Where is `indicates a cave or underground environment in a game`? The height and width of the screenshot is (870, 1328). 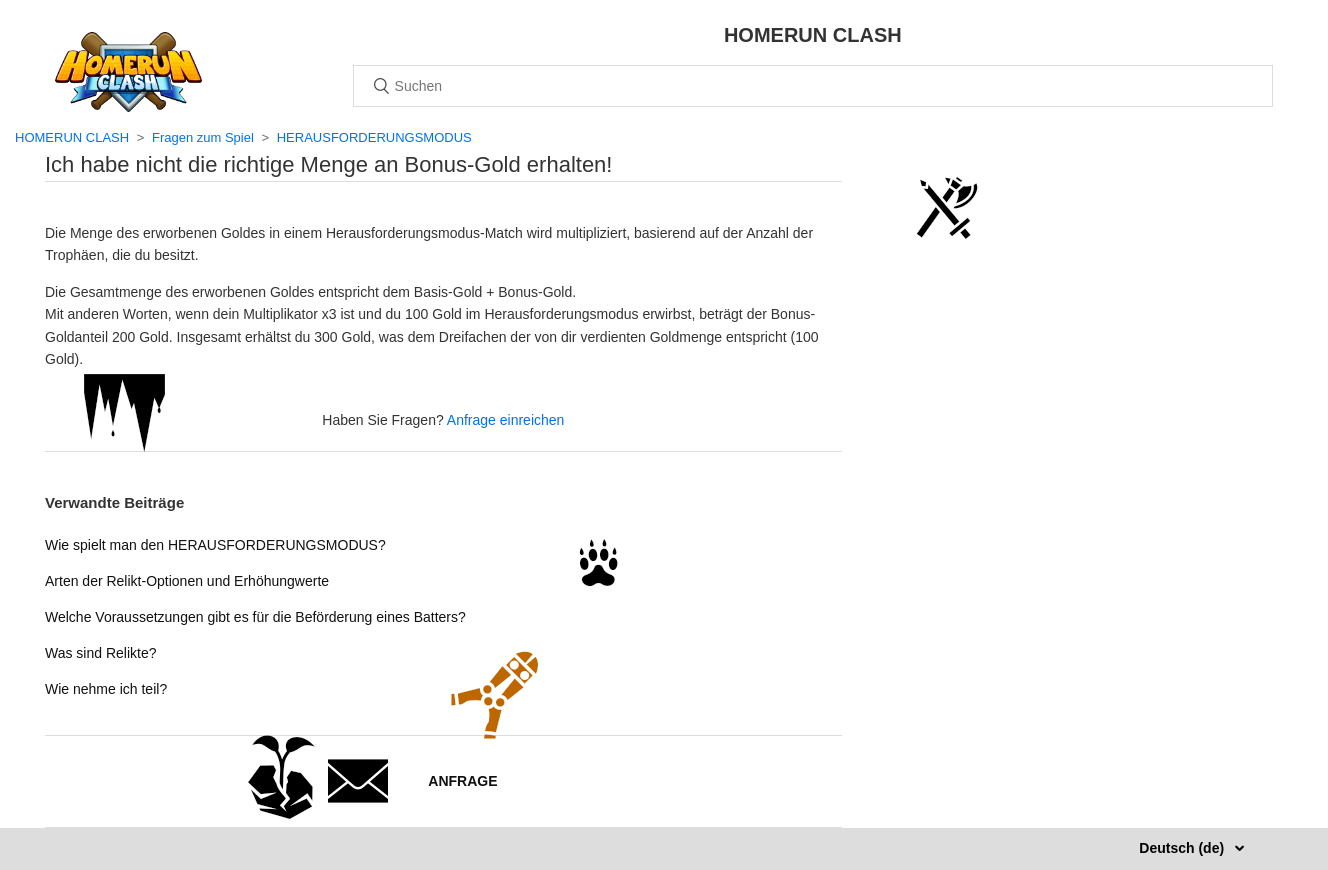 indicates a cave or underground environment in a game is located at coordinates (124, 414).